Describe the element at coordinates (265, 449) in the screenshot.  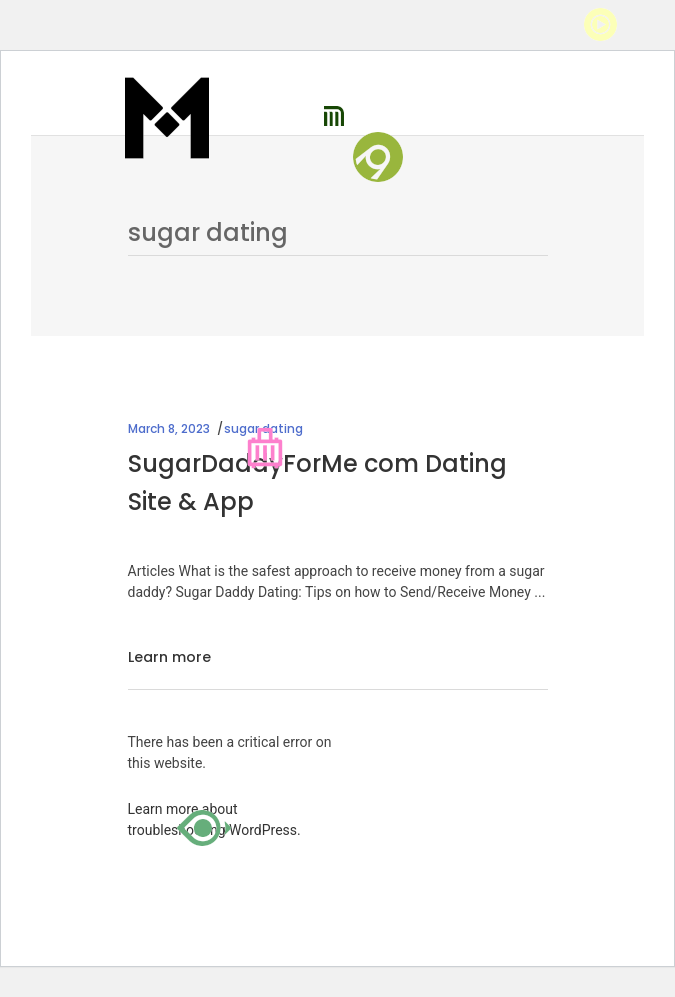
I see `access travel or trip planning features` at that location.